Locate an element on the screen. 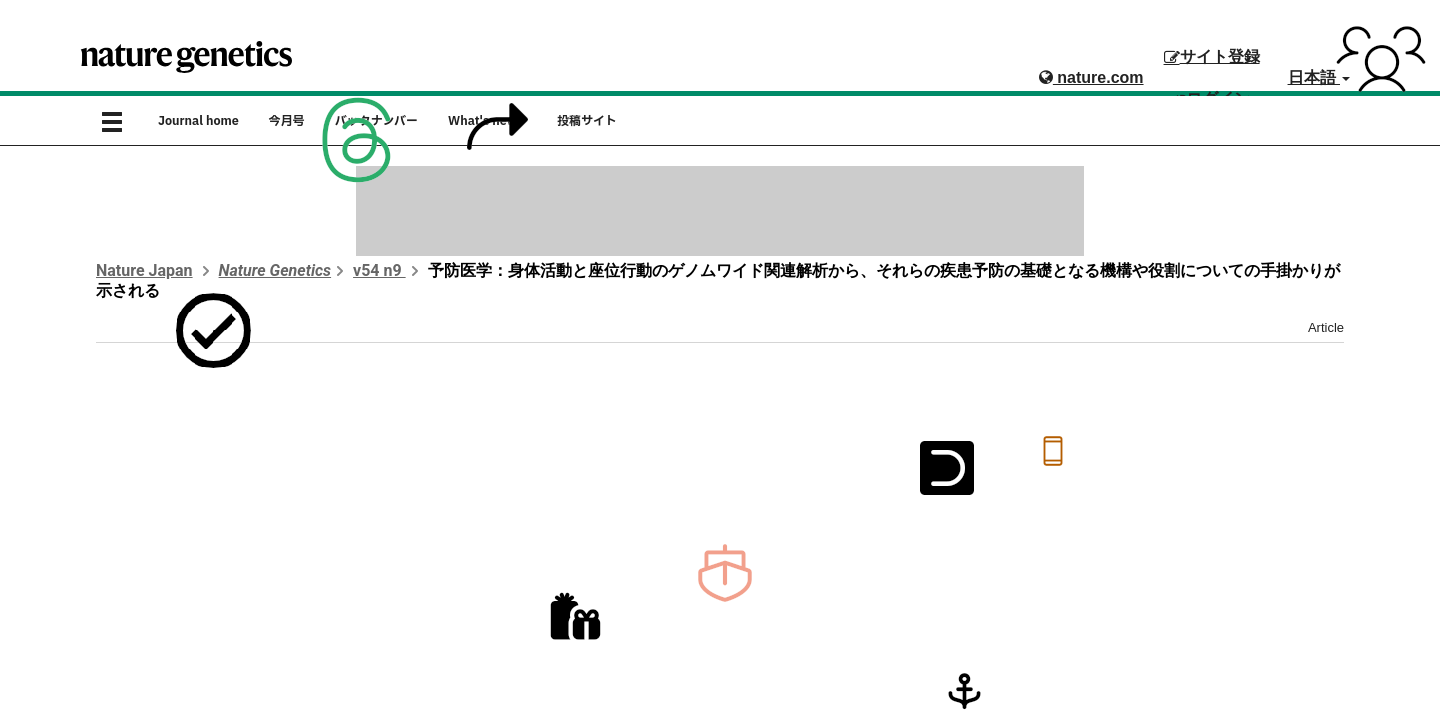 This screenshot has height=720, width=1440. anchor link to a specific section on a page is located at coordinates (964, 690).